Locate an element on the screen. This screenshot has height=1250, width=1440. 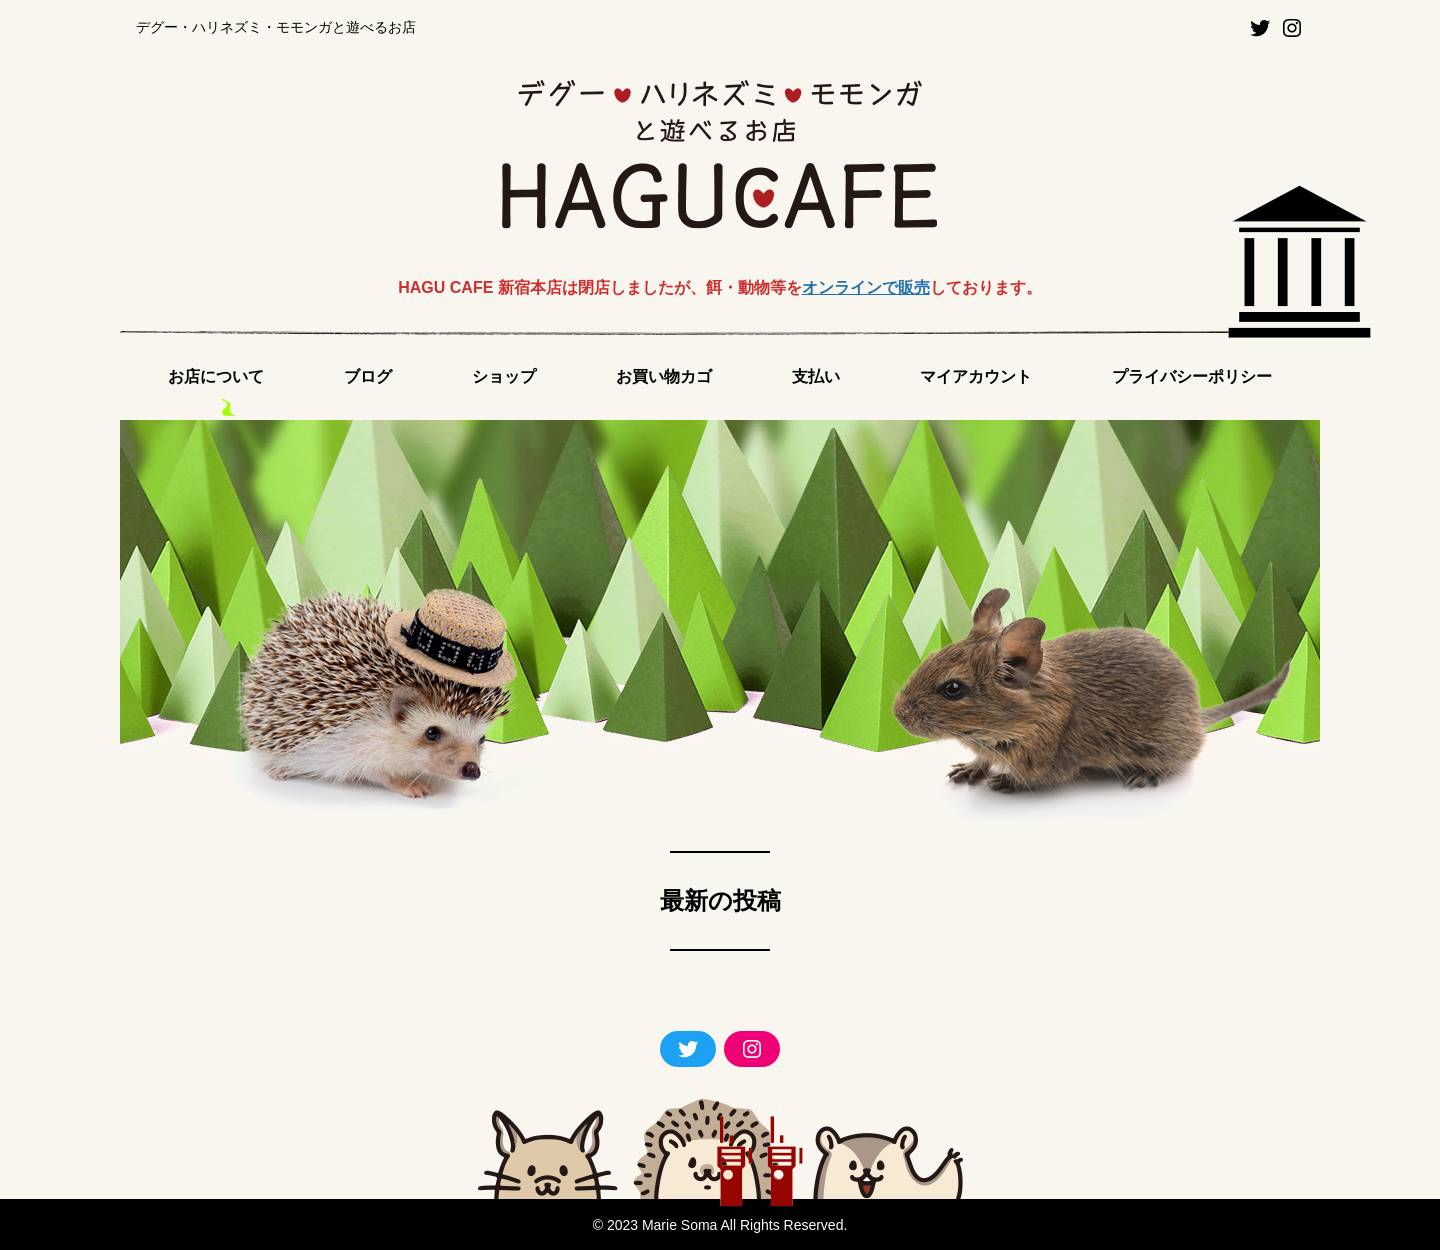
access banking or financial services is located at coordinates (1299, 261).